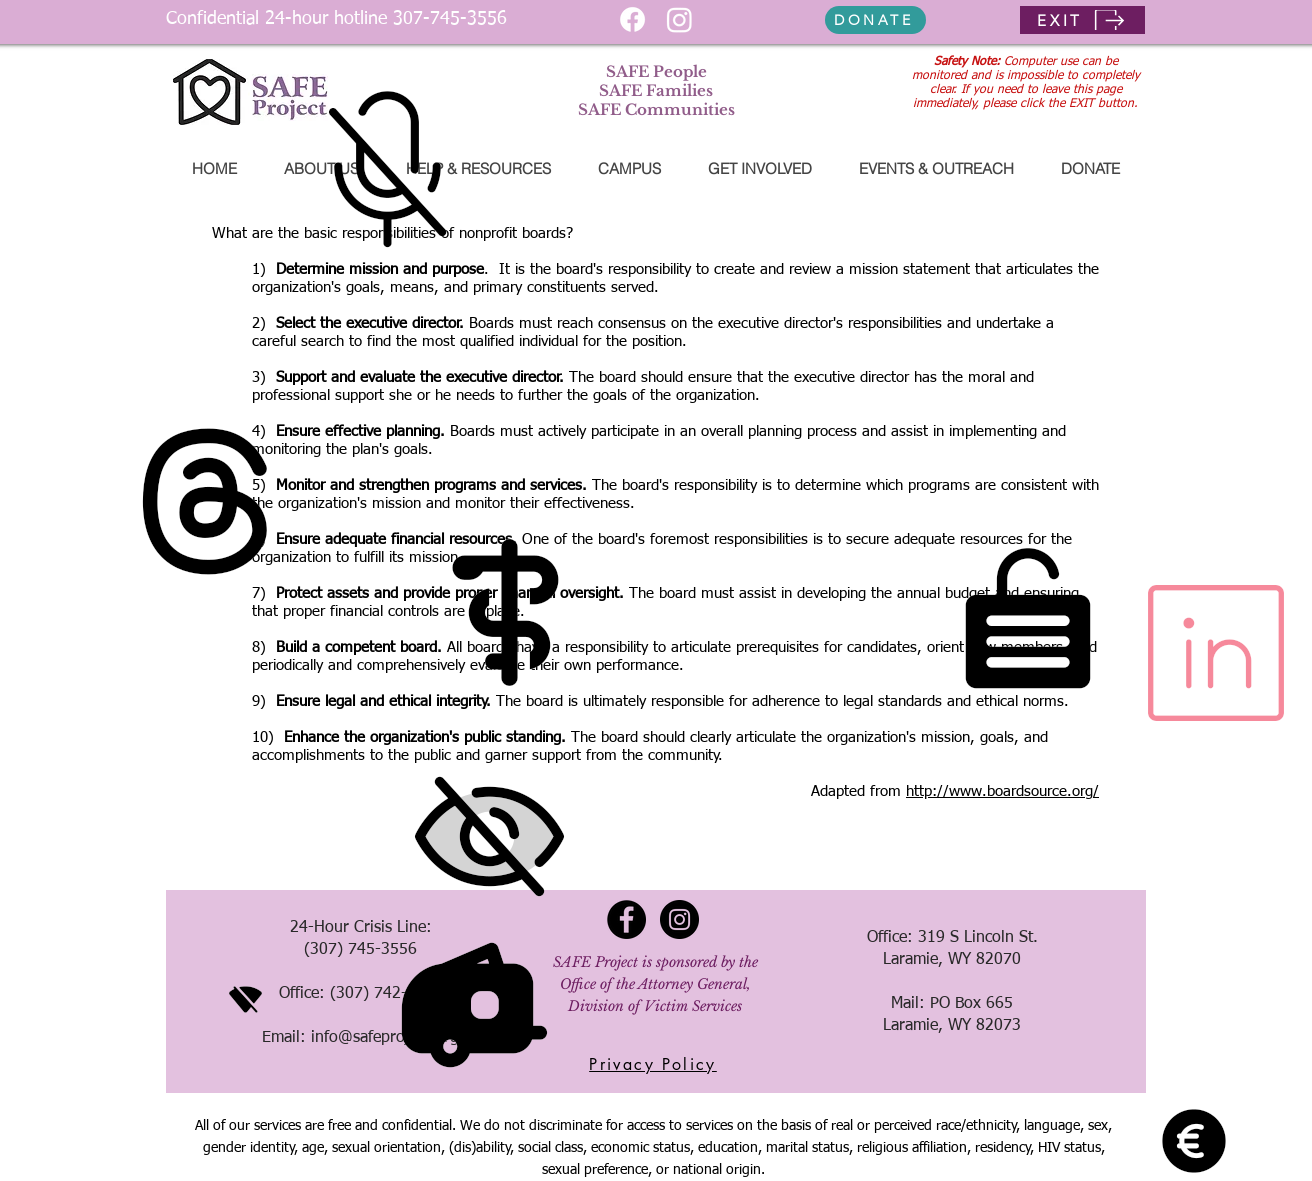 The image size is (1312, 1181). What do you see at coordinates (208, 501) in the screenshot?
I see `open the Threads app` at bounding box center [208, 501].